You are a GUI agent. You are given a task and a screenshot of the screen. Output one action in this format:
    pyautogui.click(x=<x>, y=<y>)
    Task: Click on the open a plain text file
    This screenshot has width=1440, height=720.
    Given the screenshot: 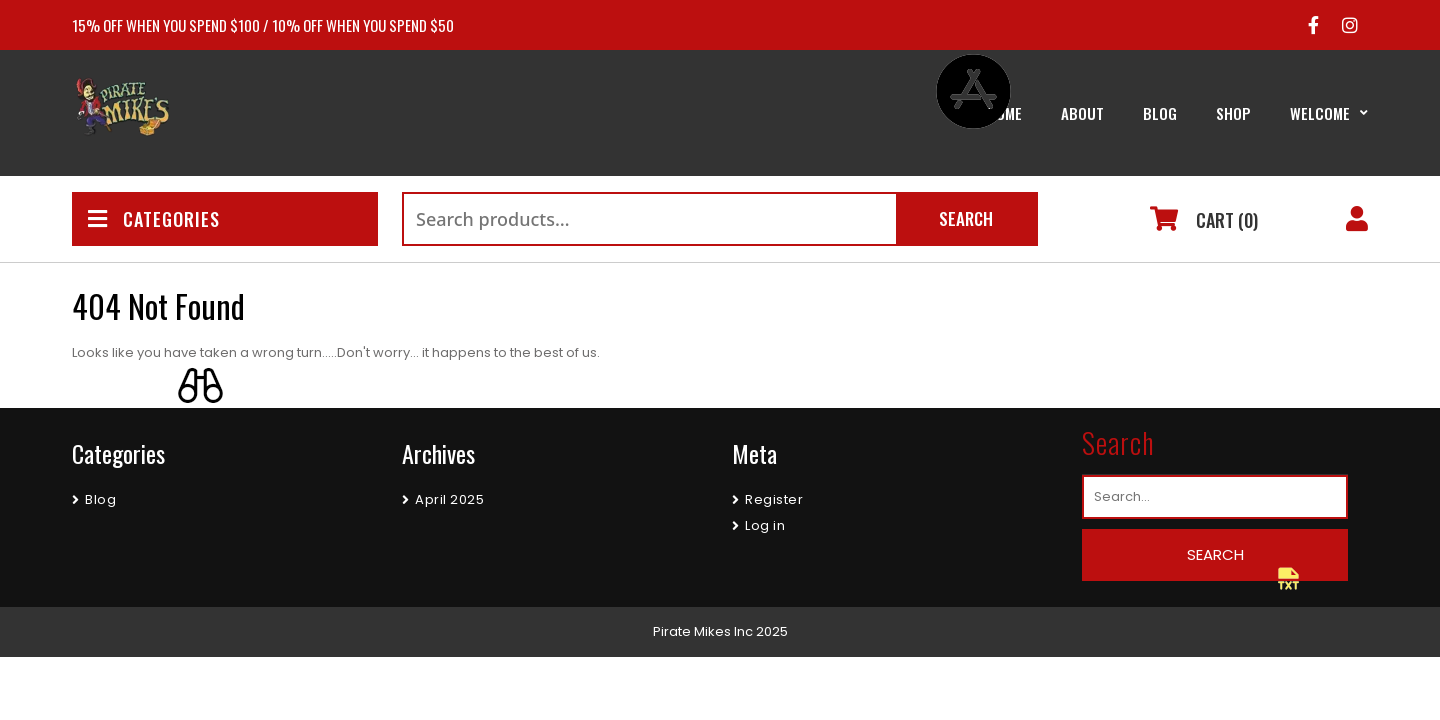 What is the action you would take?
    pyautogui.click(x=1288, y=579)
    